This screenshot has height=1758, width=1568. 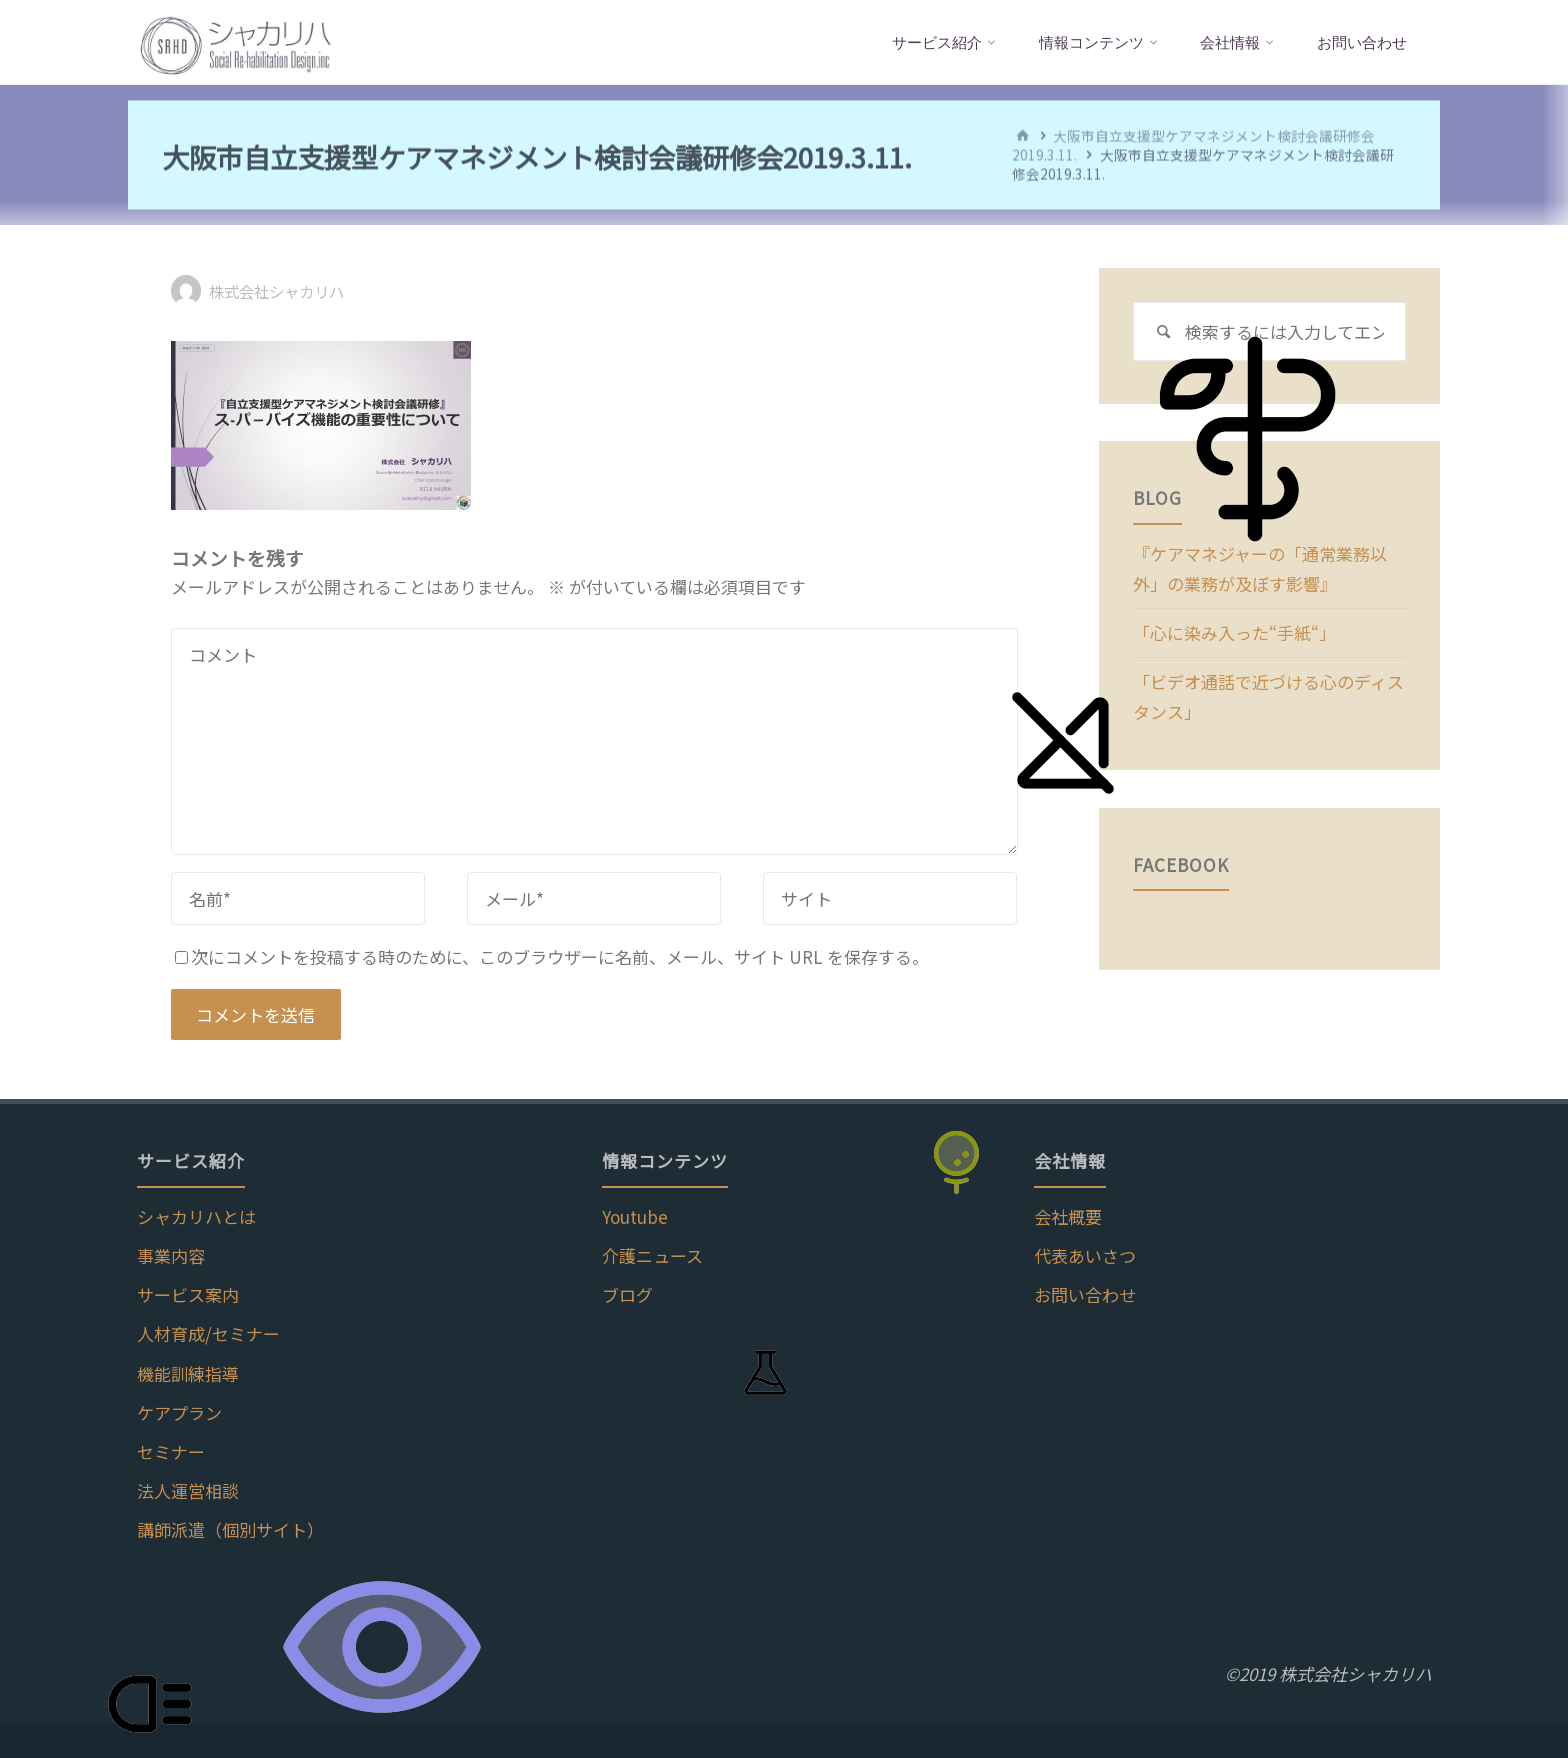 I want to click on access science or laboratory features, so click(x=765, y=1373).